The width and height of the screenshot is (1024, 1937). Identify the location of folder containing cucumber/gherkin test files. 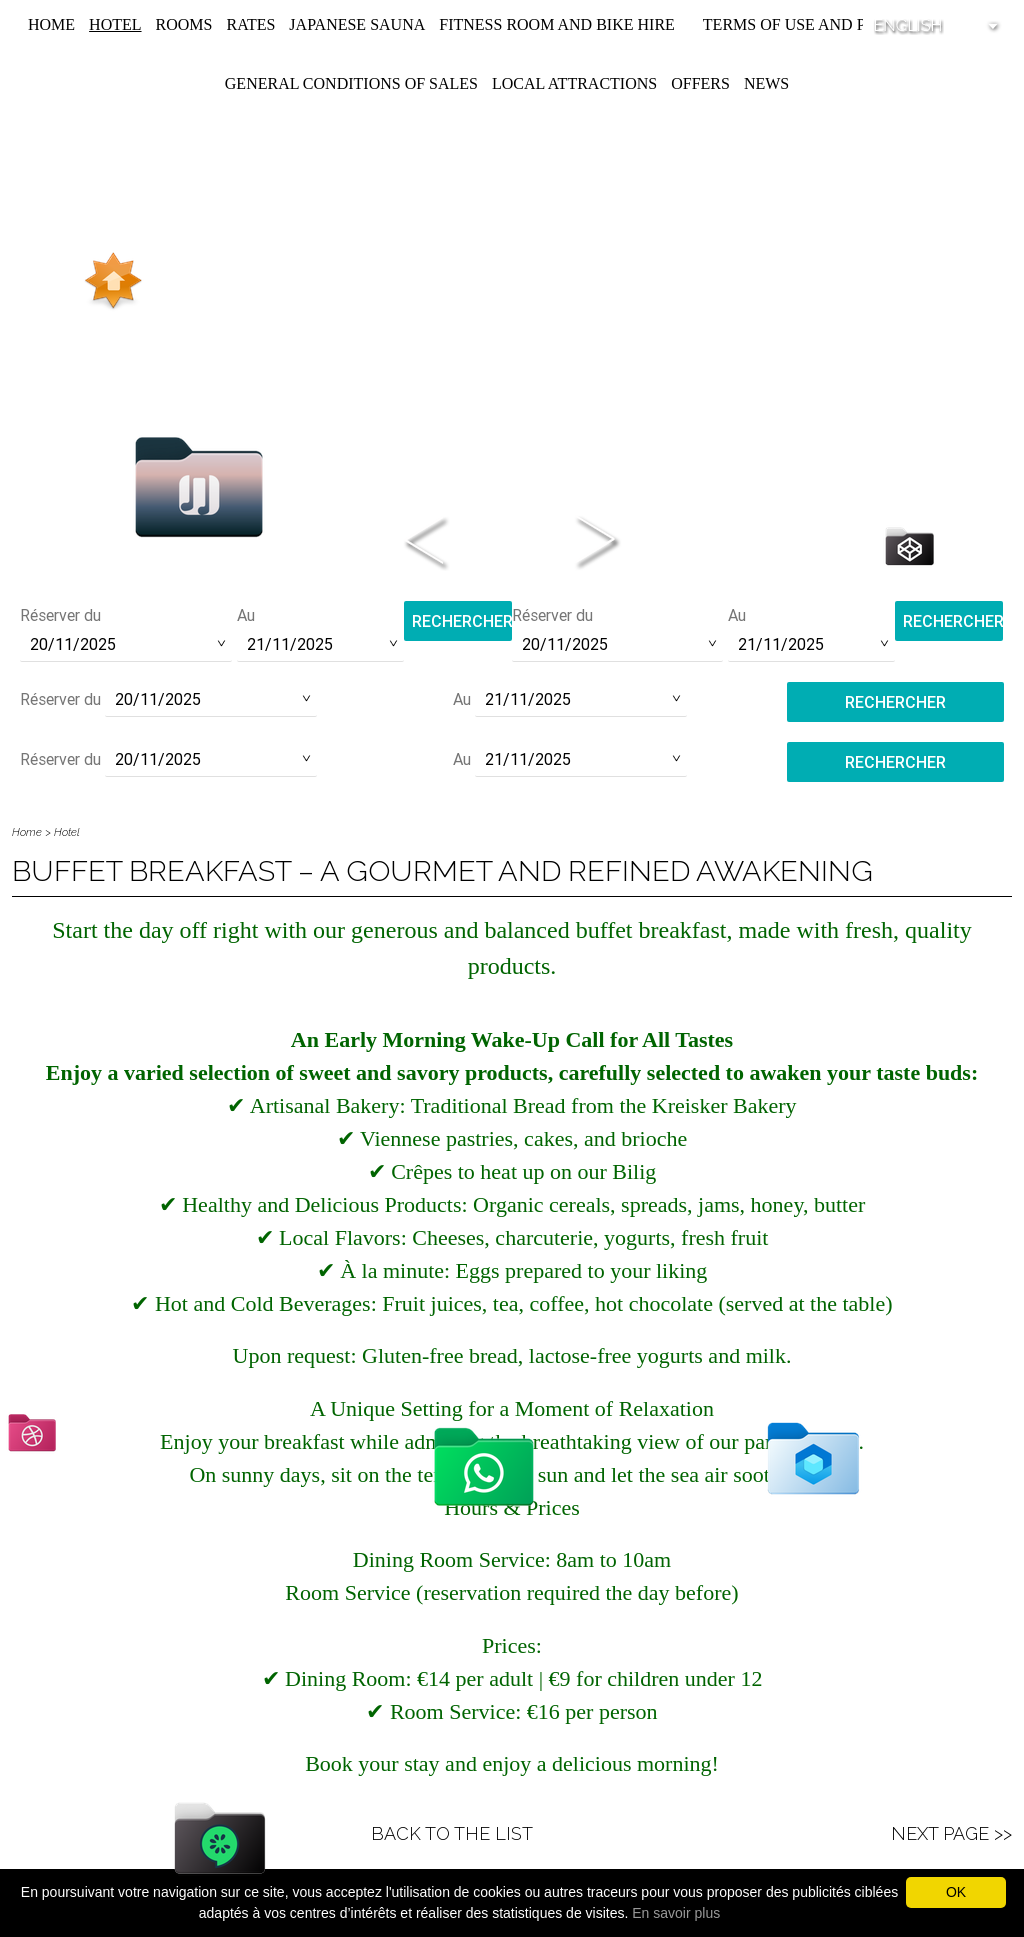
(219, 1840).